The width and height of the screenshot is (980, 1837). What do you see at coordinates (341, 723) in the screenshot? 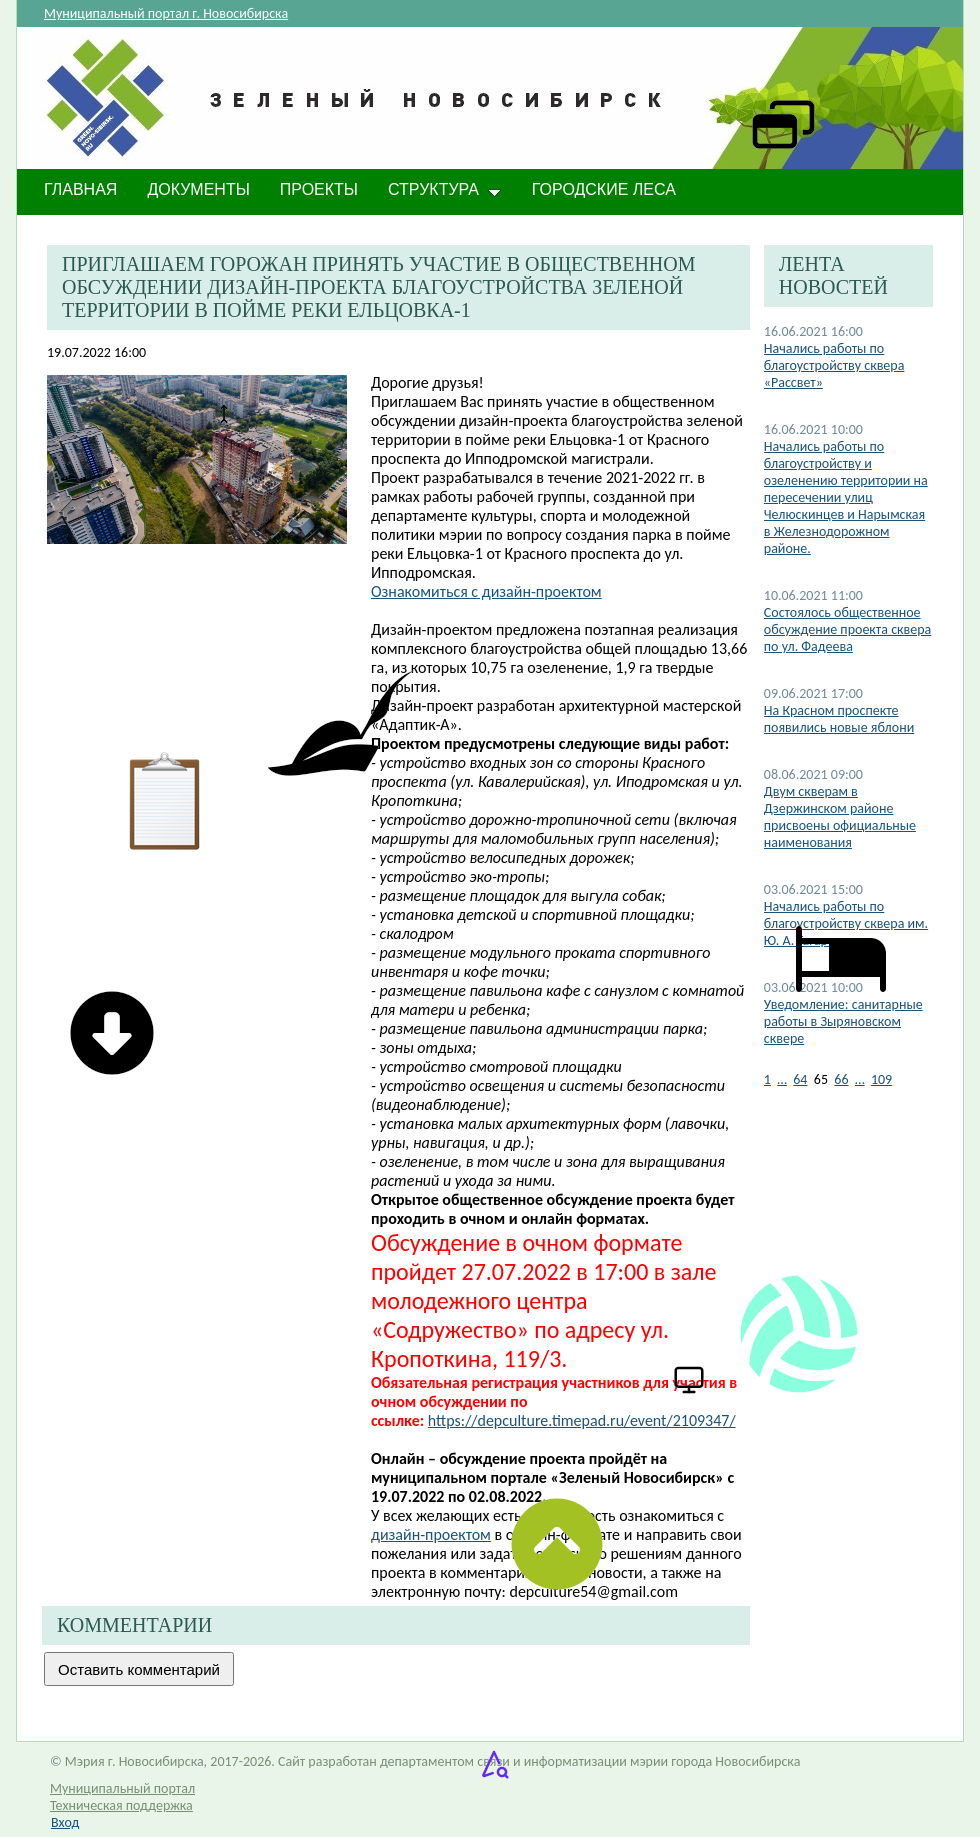
I see `pied piper brand logo` at bounding box center [341, 723].